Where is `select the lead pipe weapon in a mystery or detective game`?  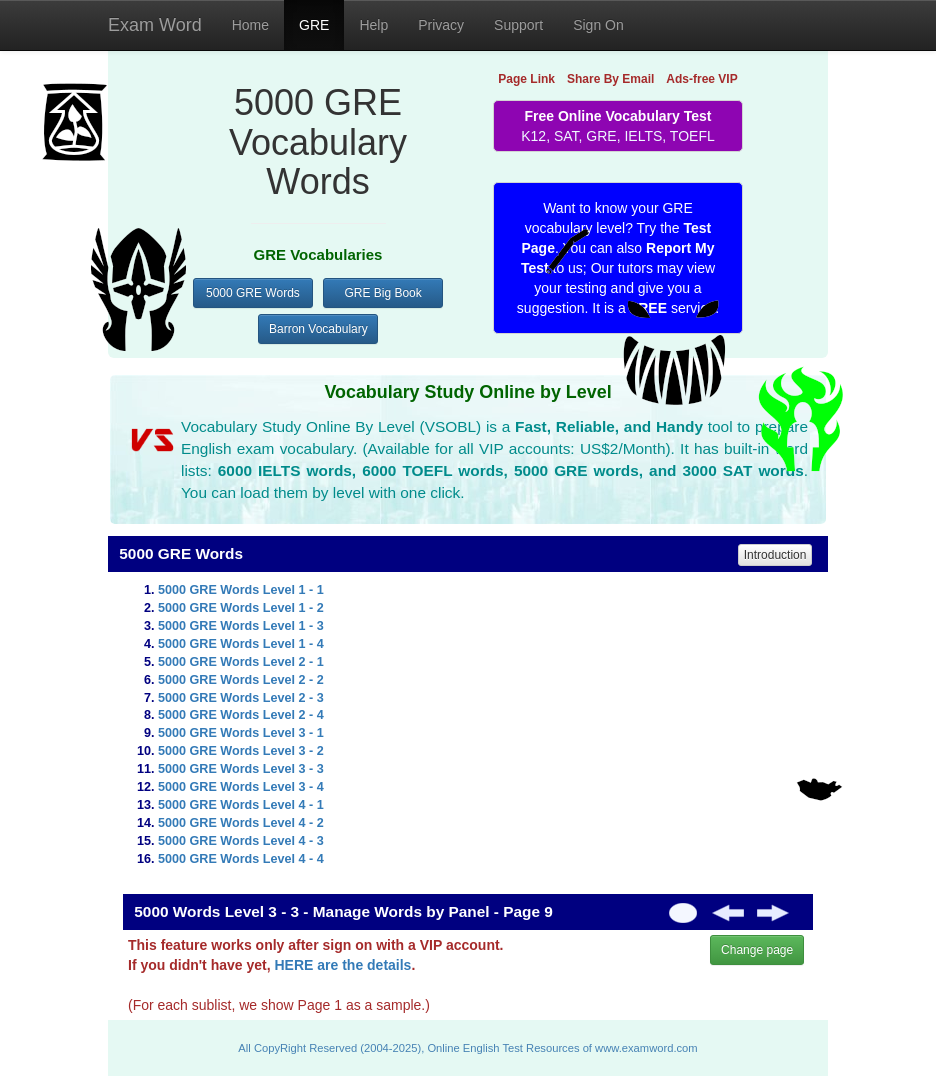
select the lead pipe weapon in a mystery or detective game is located at coordinates (567, 251).